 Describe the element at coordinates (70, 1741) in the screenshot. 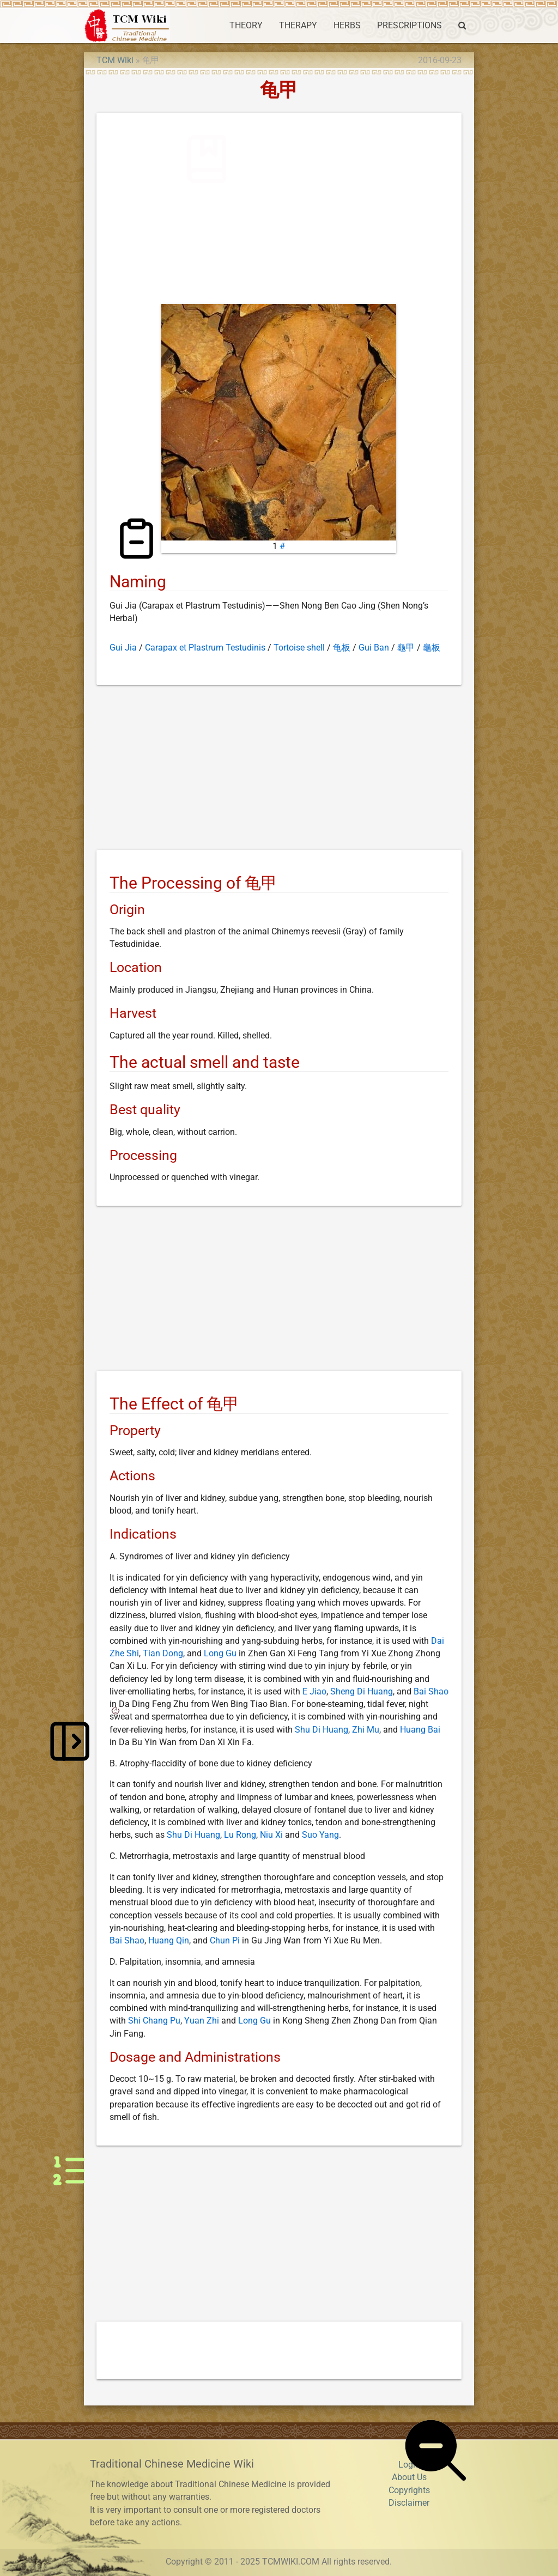

I see `expand the left sidebar panel` at that location.